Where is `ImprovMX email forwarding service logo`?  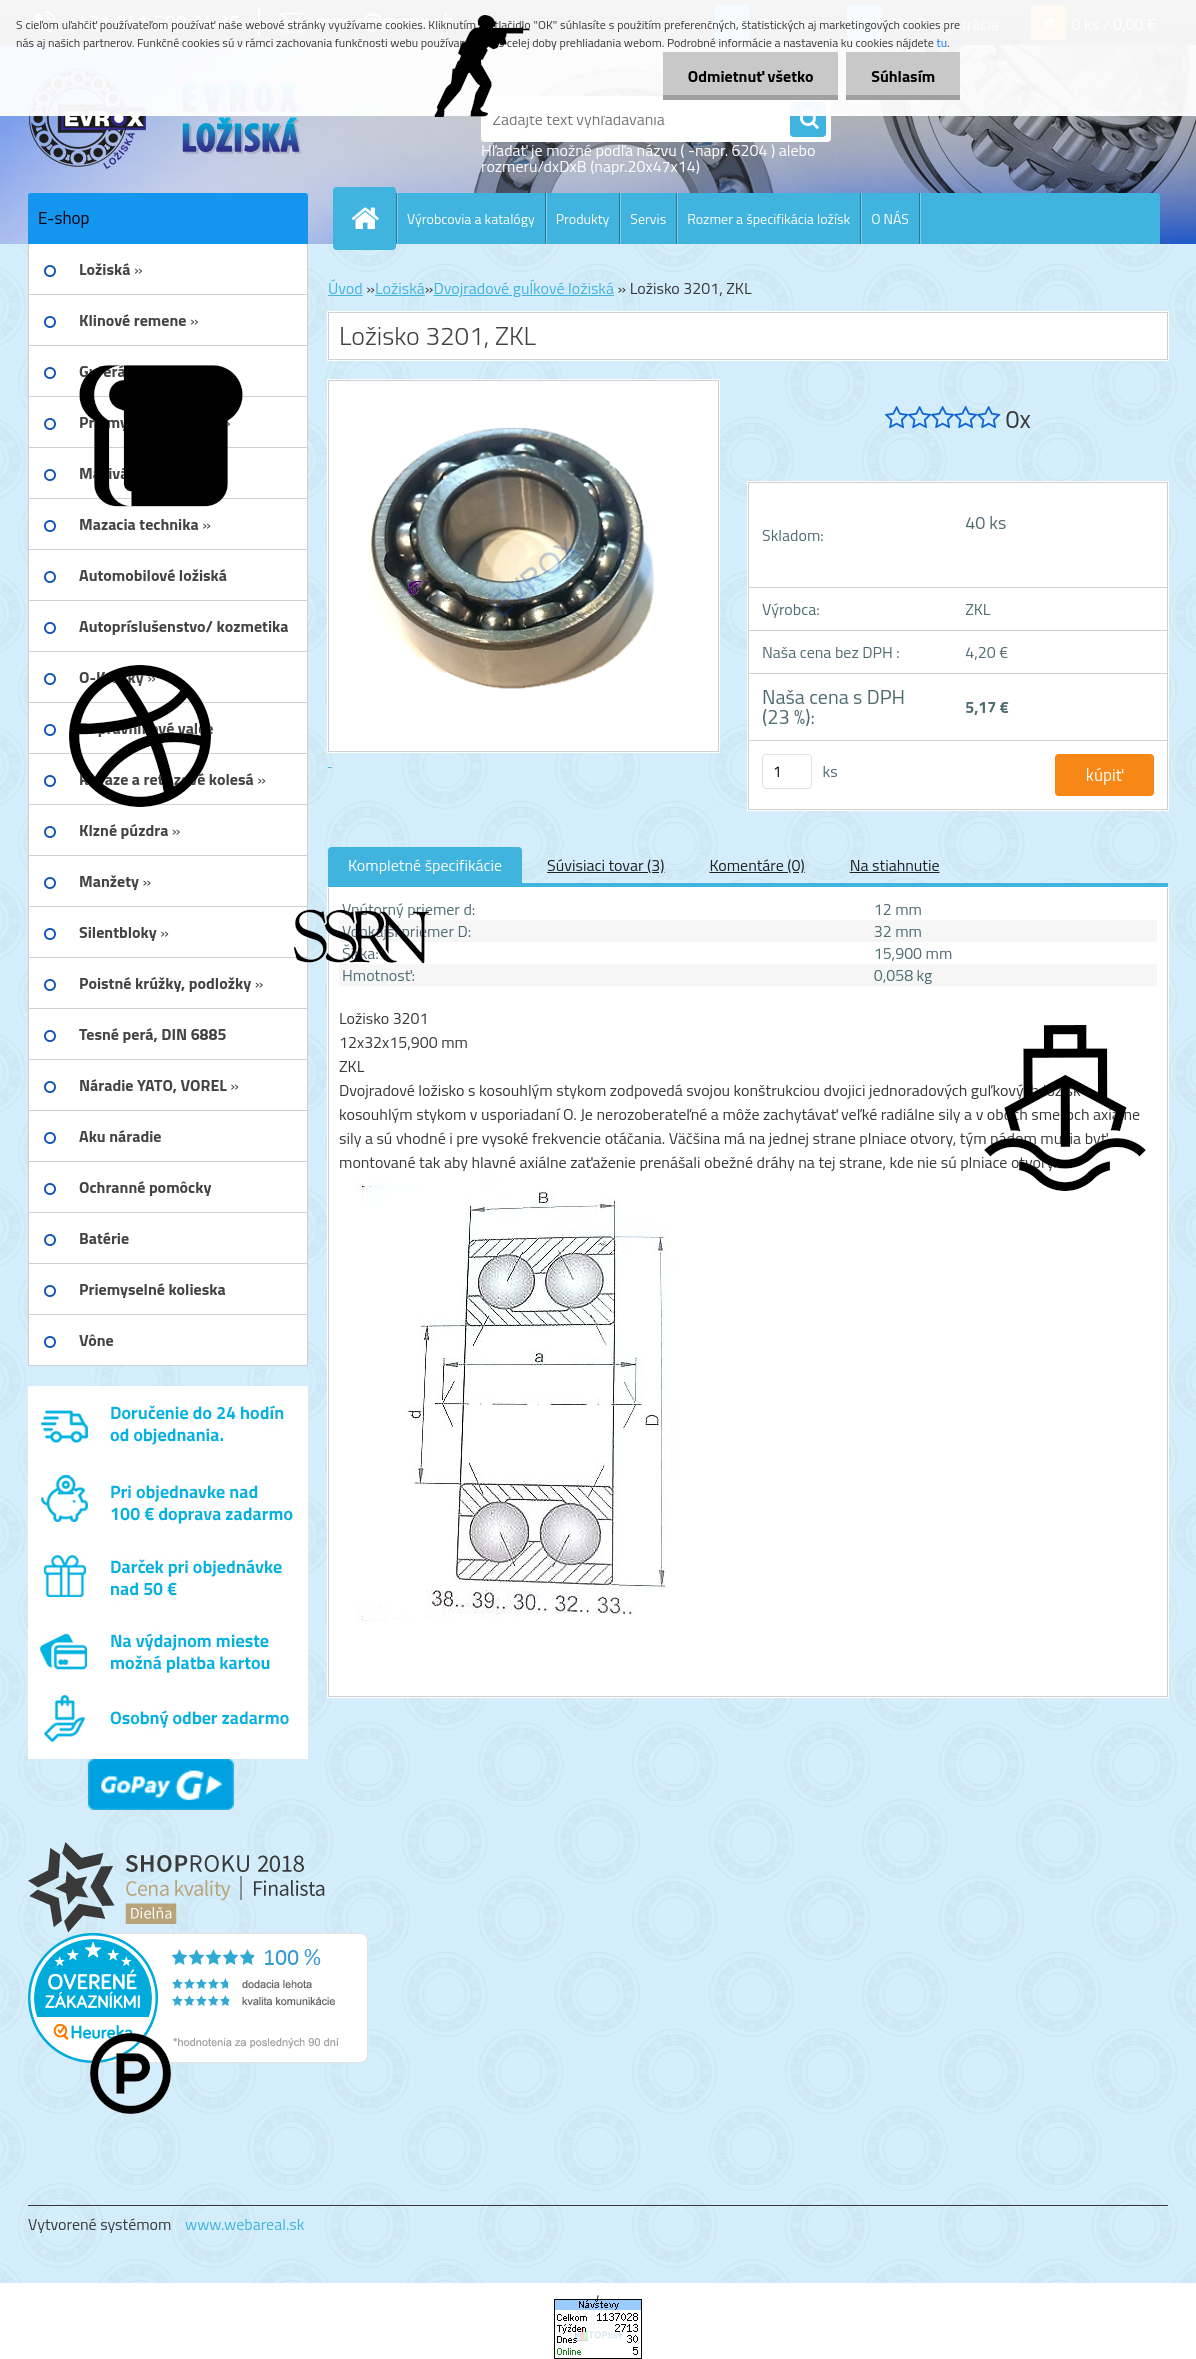 ImprovMX email forwarding service logo is located at coordinates (1065, 1108).